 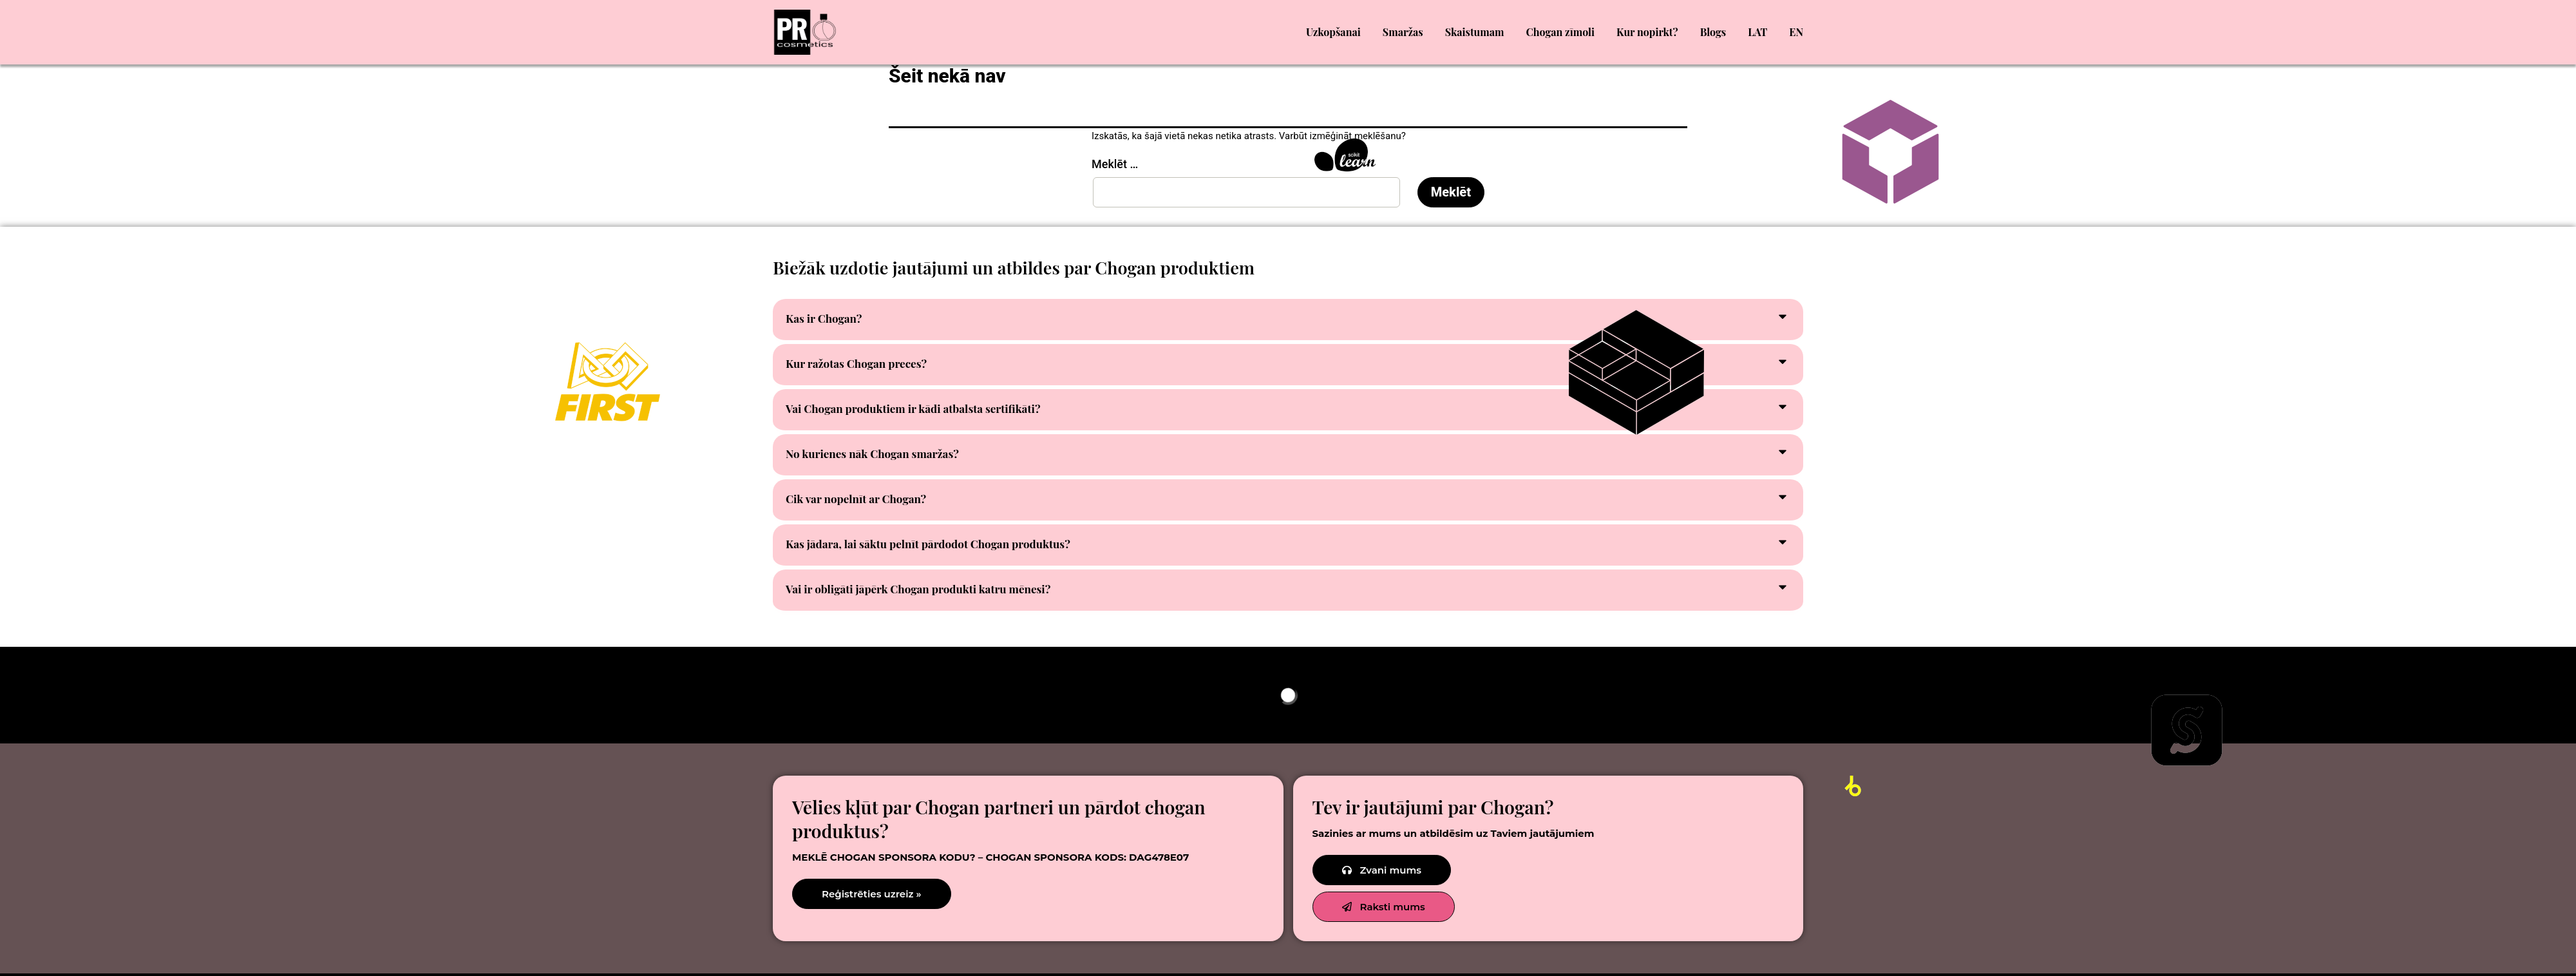 What do you see at coordinates (1890, 151) in the screenshot?
I see `visit builtbybit marketplace` at bounding box center [1890, 151].